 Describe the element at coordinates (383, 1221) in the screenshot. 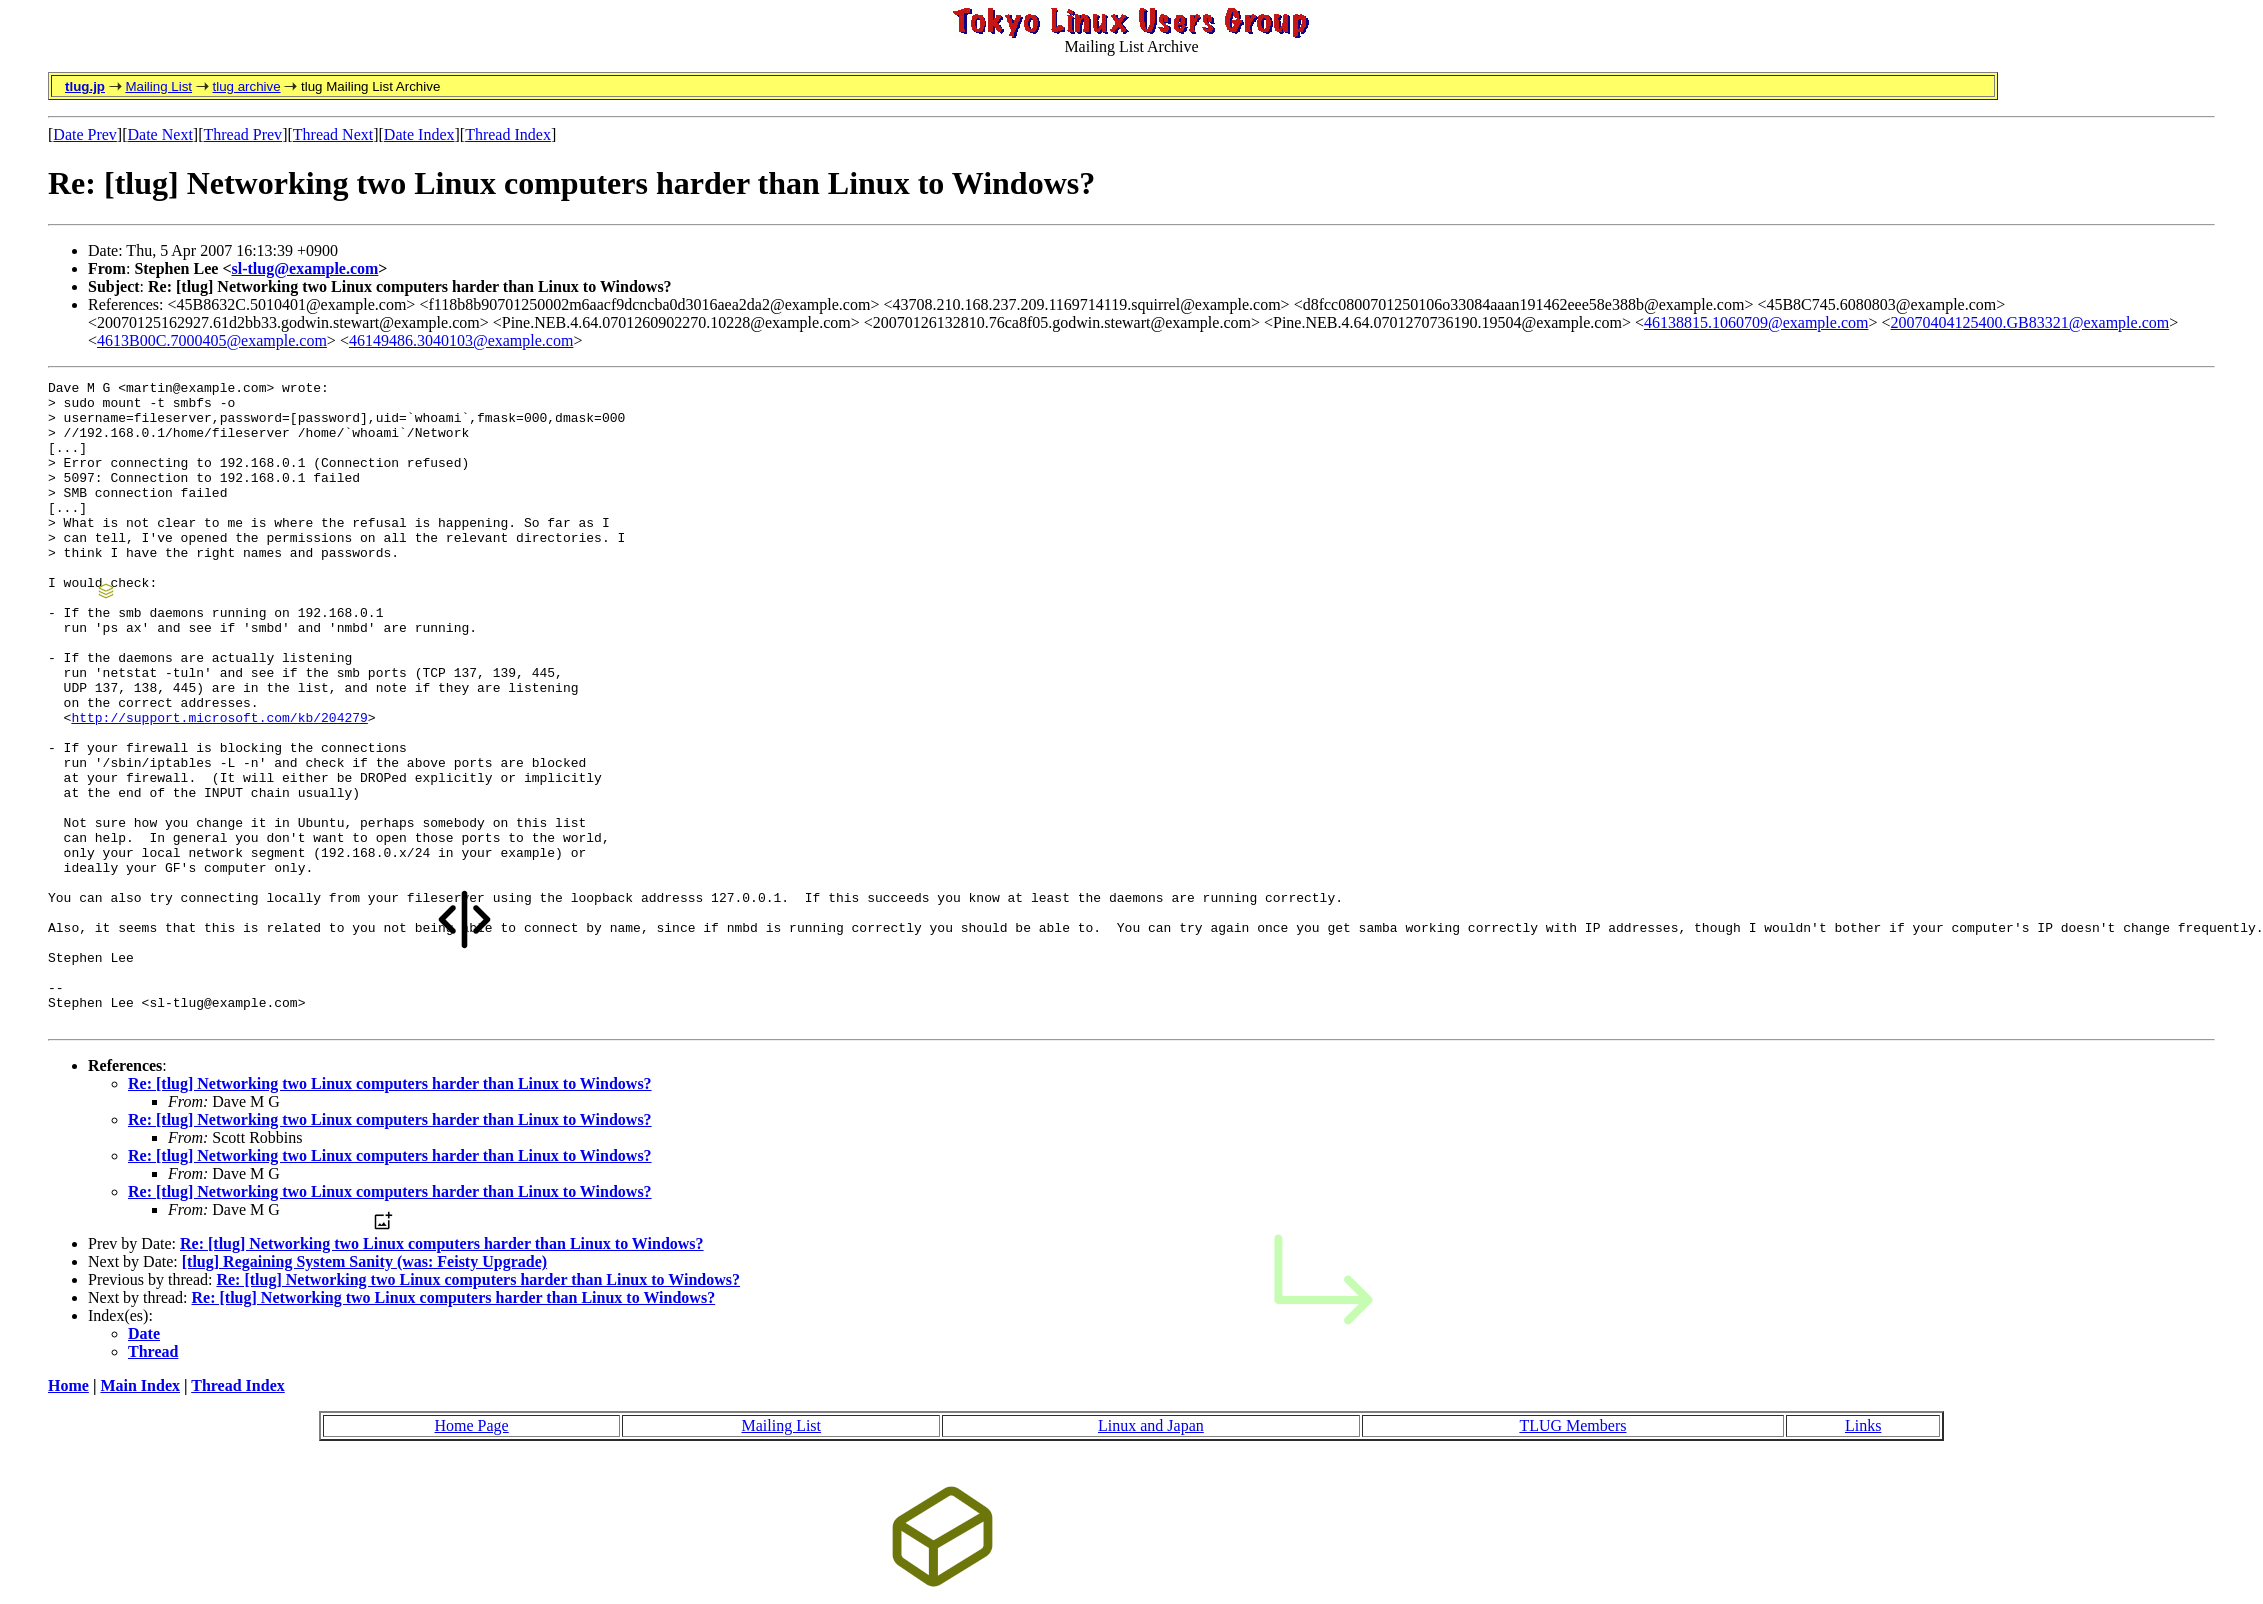

I see `add a new photo to the gallery` at that location.